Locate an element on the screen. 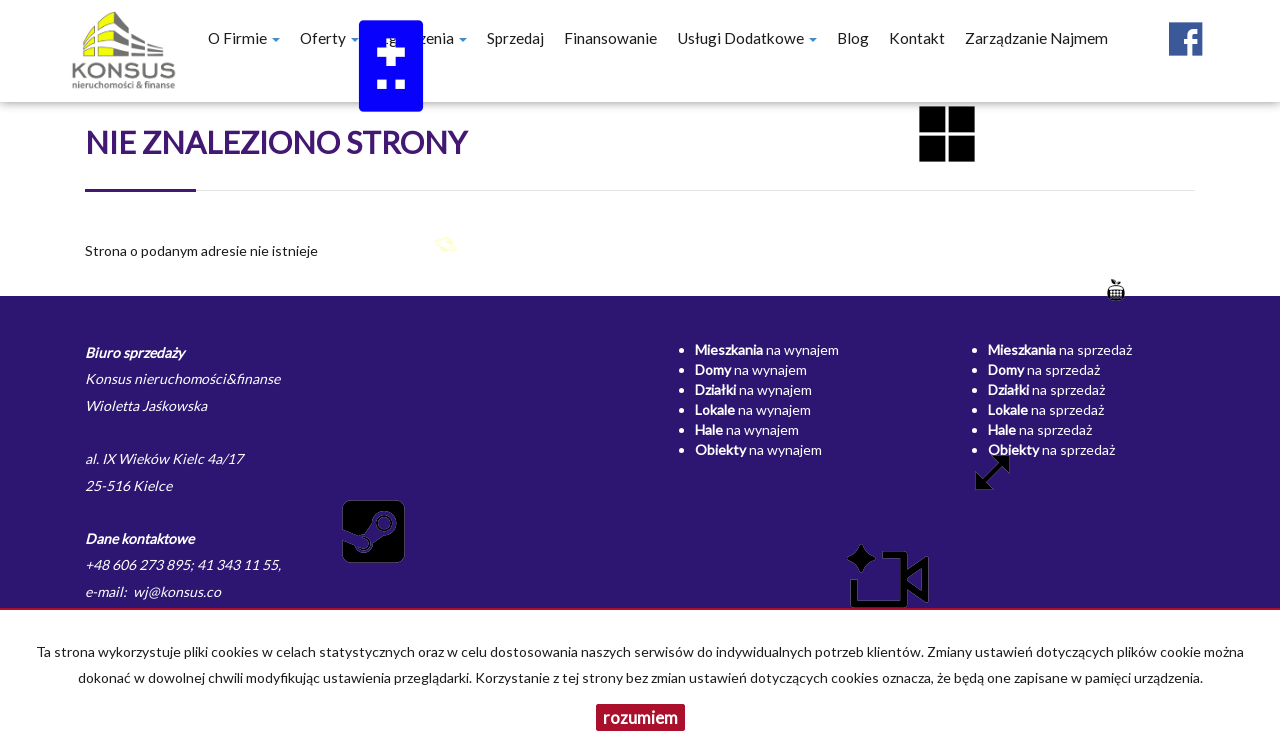 This screenshot has width=1280, height=750. open Steam application is located at coordinates (373, 531).